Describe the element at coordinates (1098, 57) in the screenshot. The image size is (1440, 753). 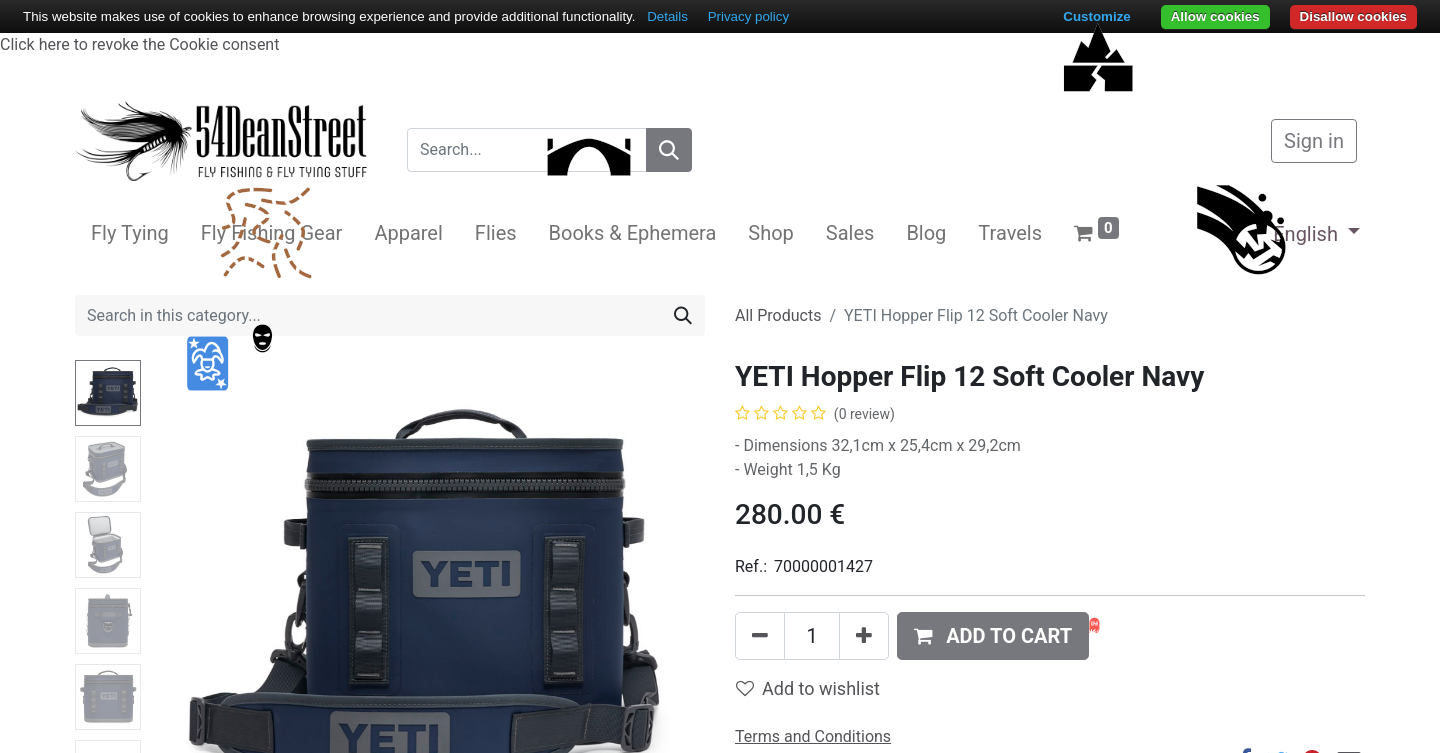
I see `explore valley or mountain terrain` at that location.